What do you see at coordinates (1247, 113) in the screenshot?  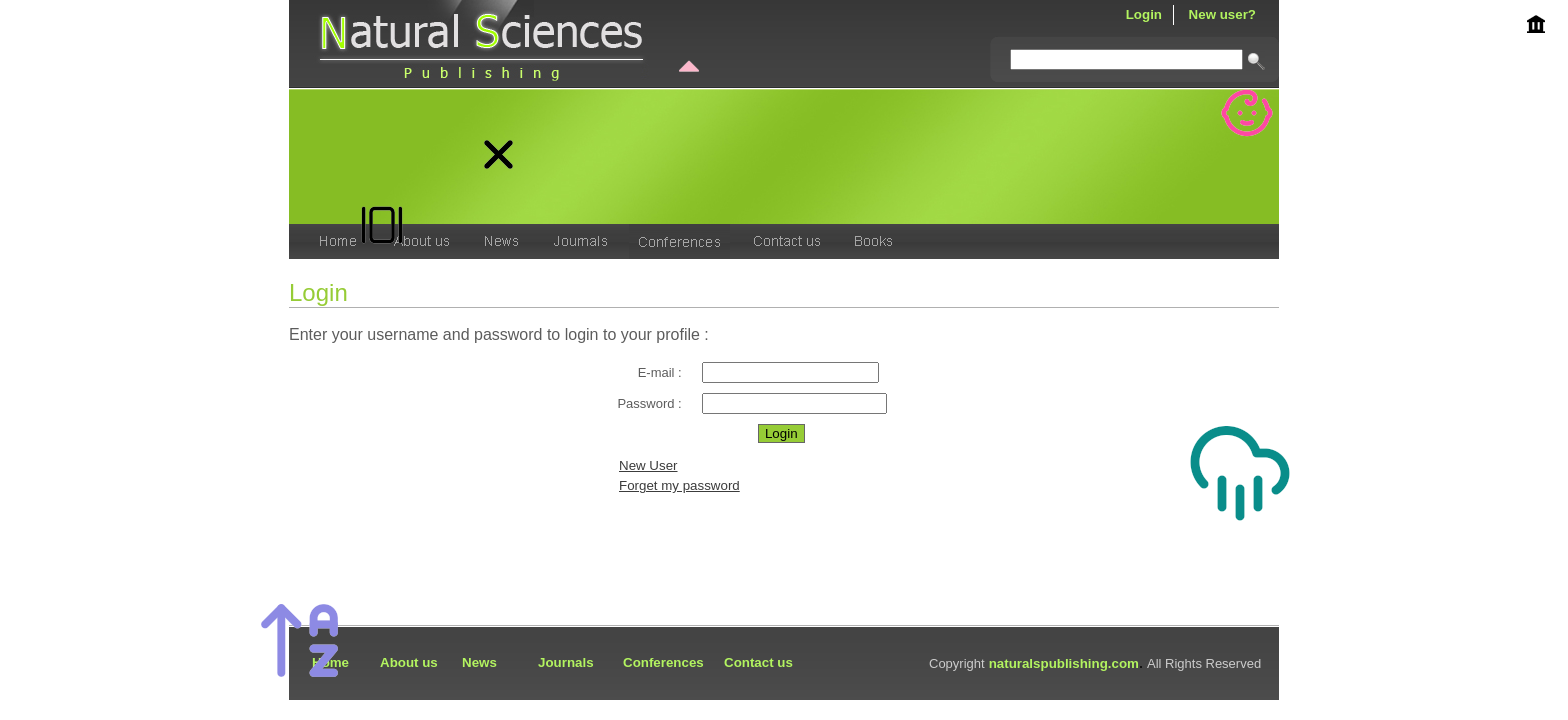 I see `access parental or child-friendly mode` at bounding box center [1247, 113].